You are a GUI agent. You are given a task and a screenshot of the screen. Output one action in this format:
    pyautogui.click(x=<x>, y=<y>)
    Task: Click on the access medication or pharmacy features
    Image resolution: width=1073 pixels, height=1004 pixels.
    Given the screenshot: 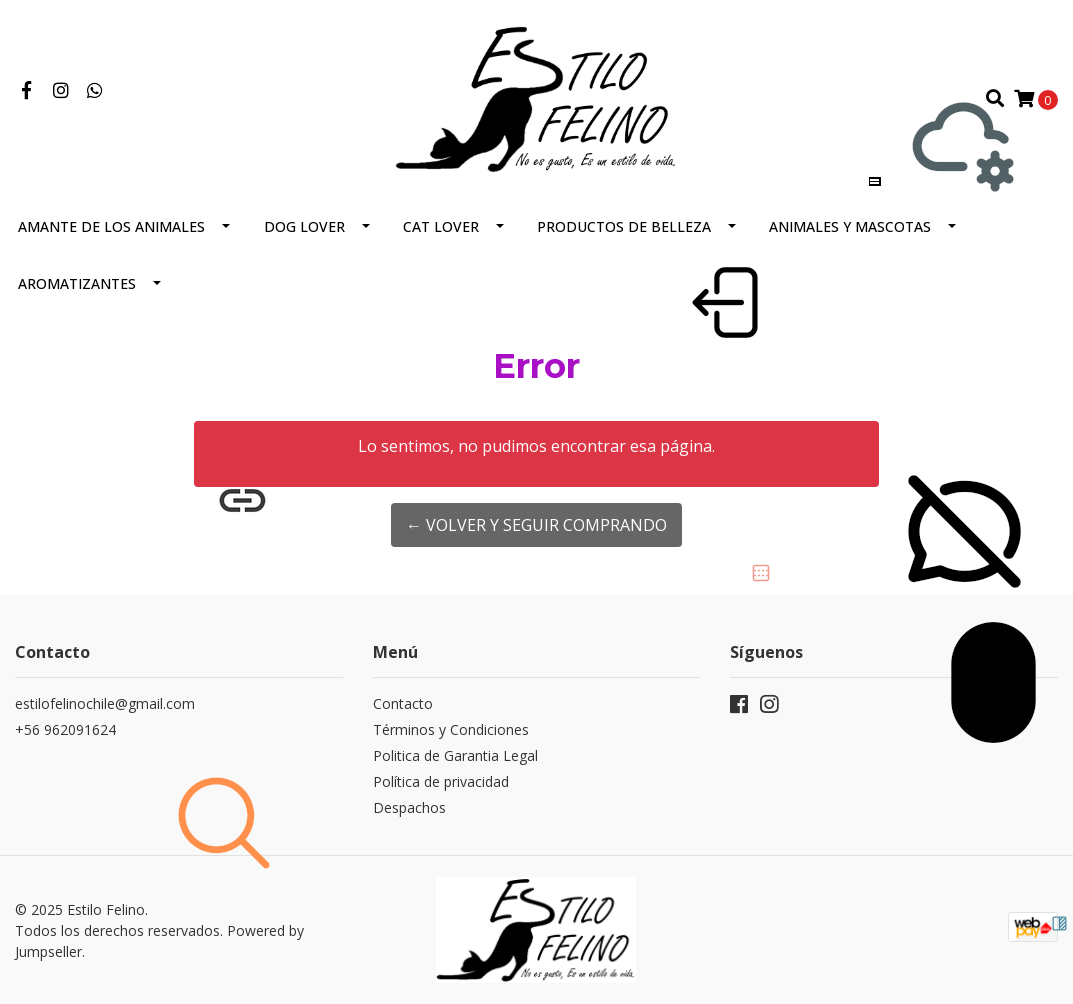 What is the action you would take?
    pyautogui.click(x=993, y=682)
    